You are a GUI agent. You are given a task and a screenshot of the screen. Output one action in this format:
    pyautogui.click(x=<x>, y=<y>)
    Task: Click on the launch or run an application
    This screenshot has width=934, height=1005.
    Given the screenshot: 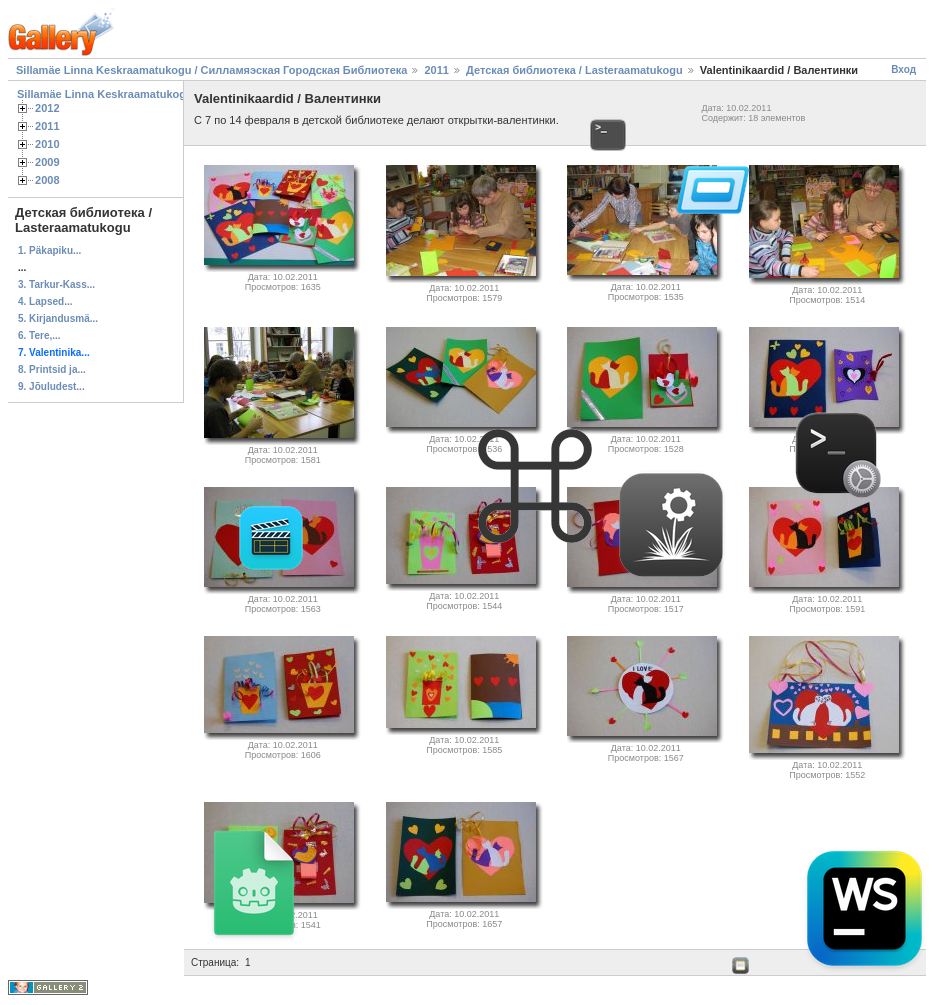 What is the action you would take?
    pyautogui.click(x=713, y=190)
    